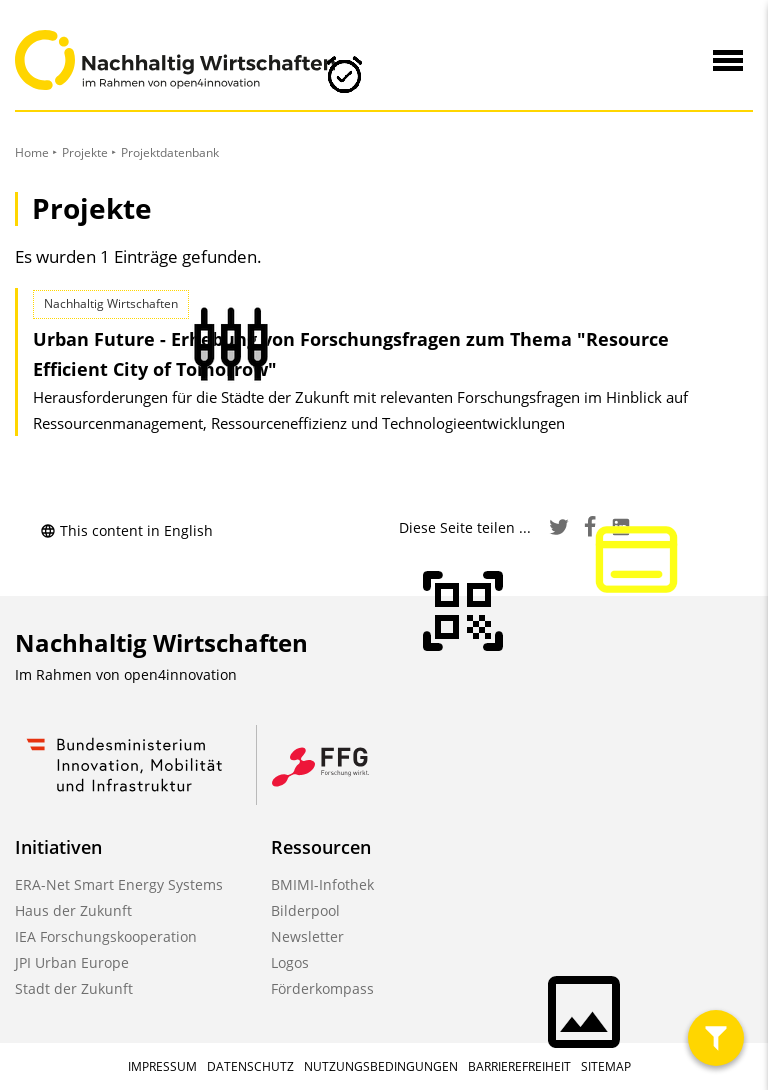  Describe the element at coordinates (344, 74) in the screenshot. I see `alarm is set and active` at that location.